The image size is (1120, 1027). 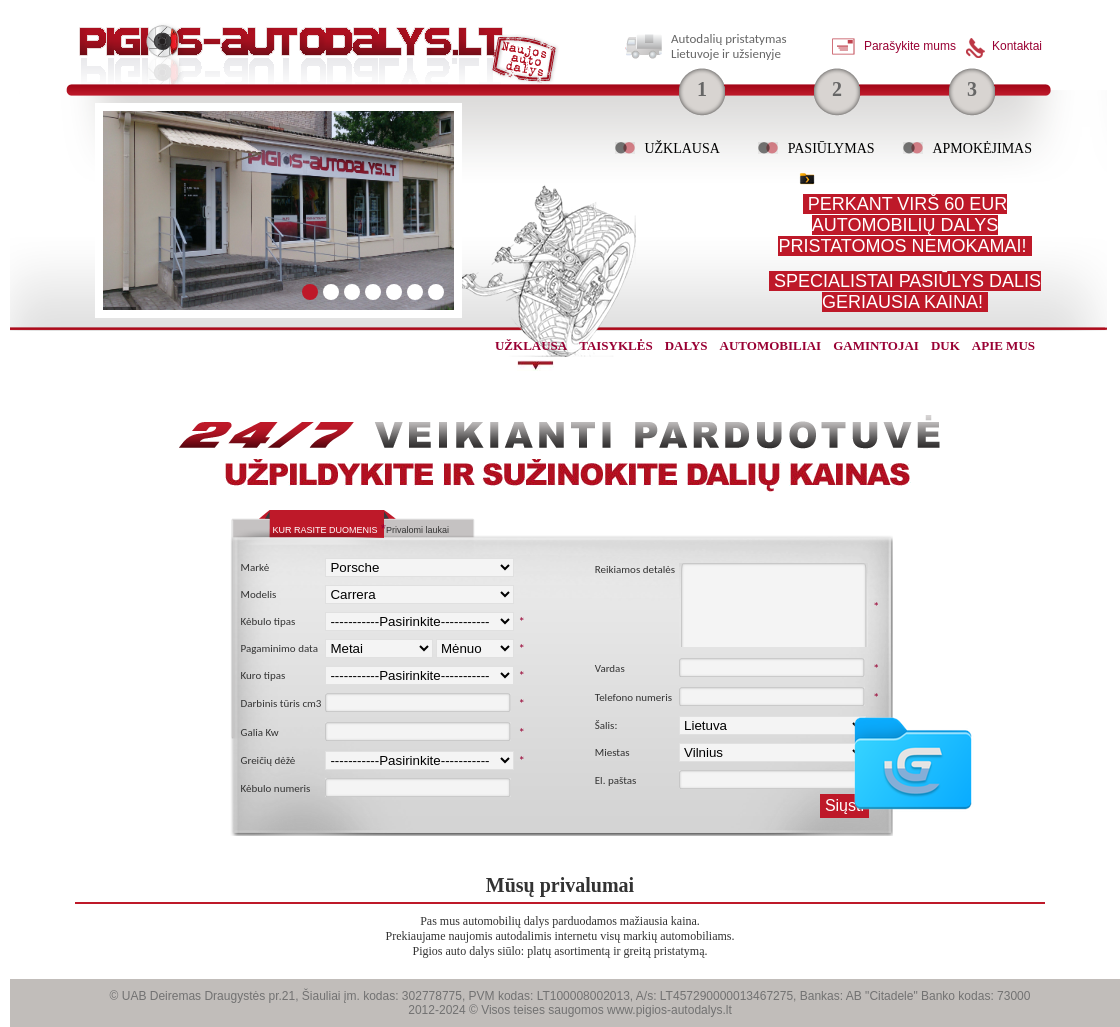 I want to click on open GDevelop project files folder, so click(x=912, y=766).